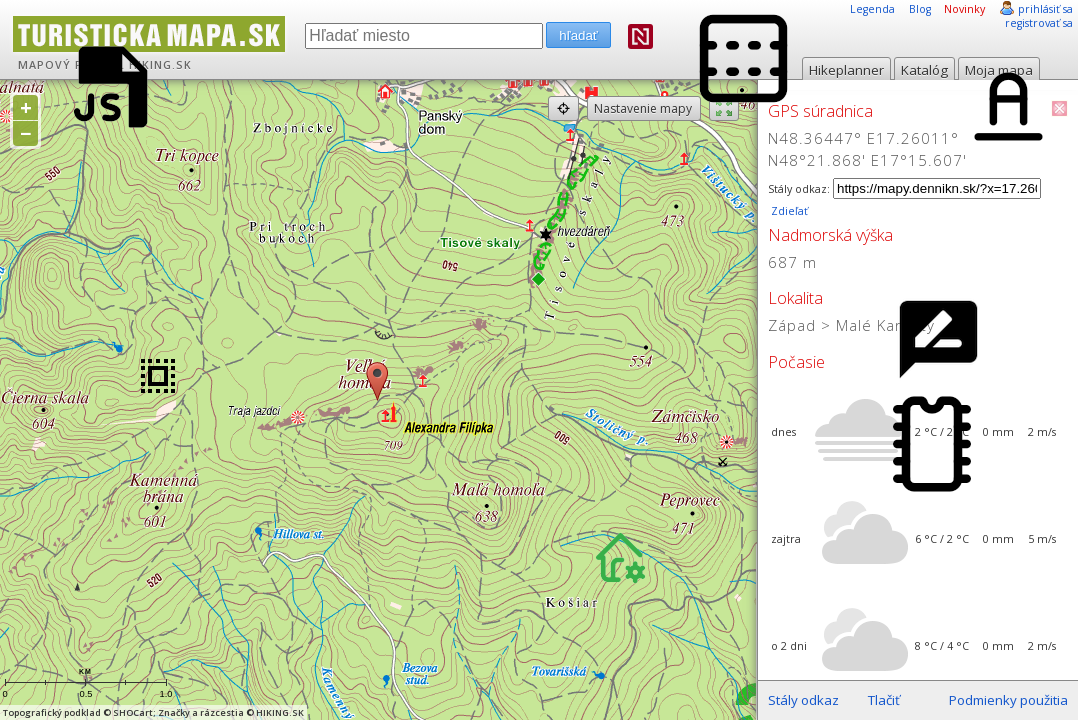  I want to click on write a review or feedback, so click(938, 339).